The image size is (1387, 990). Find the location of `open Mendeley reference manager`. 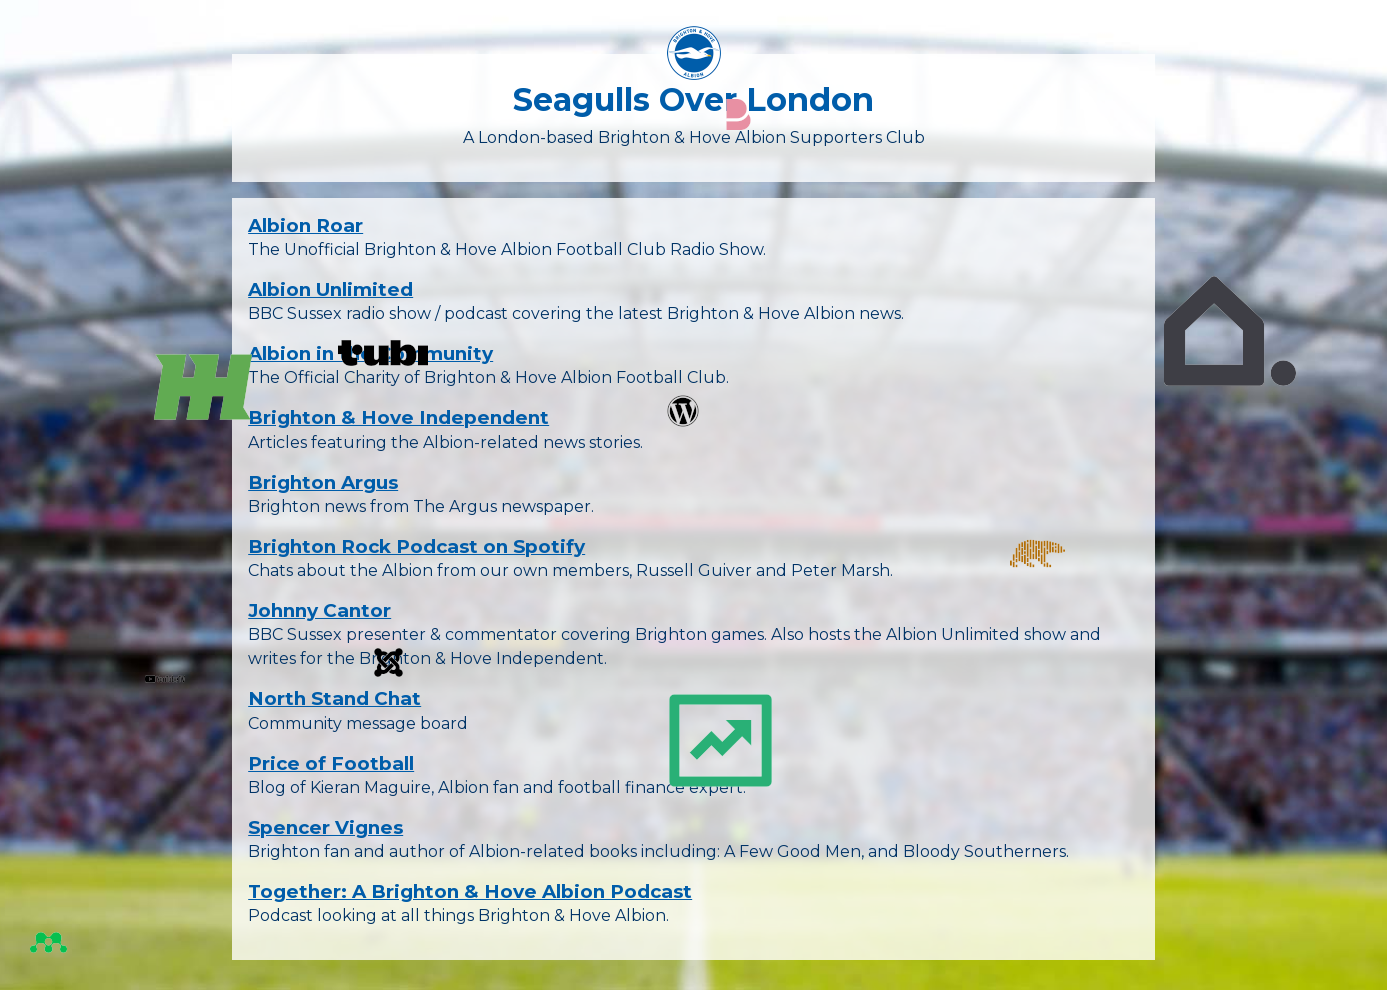

open Mendeley reference manager is located at coordinates (48, 942).